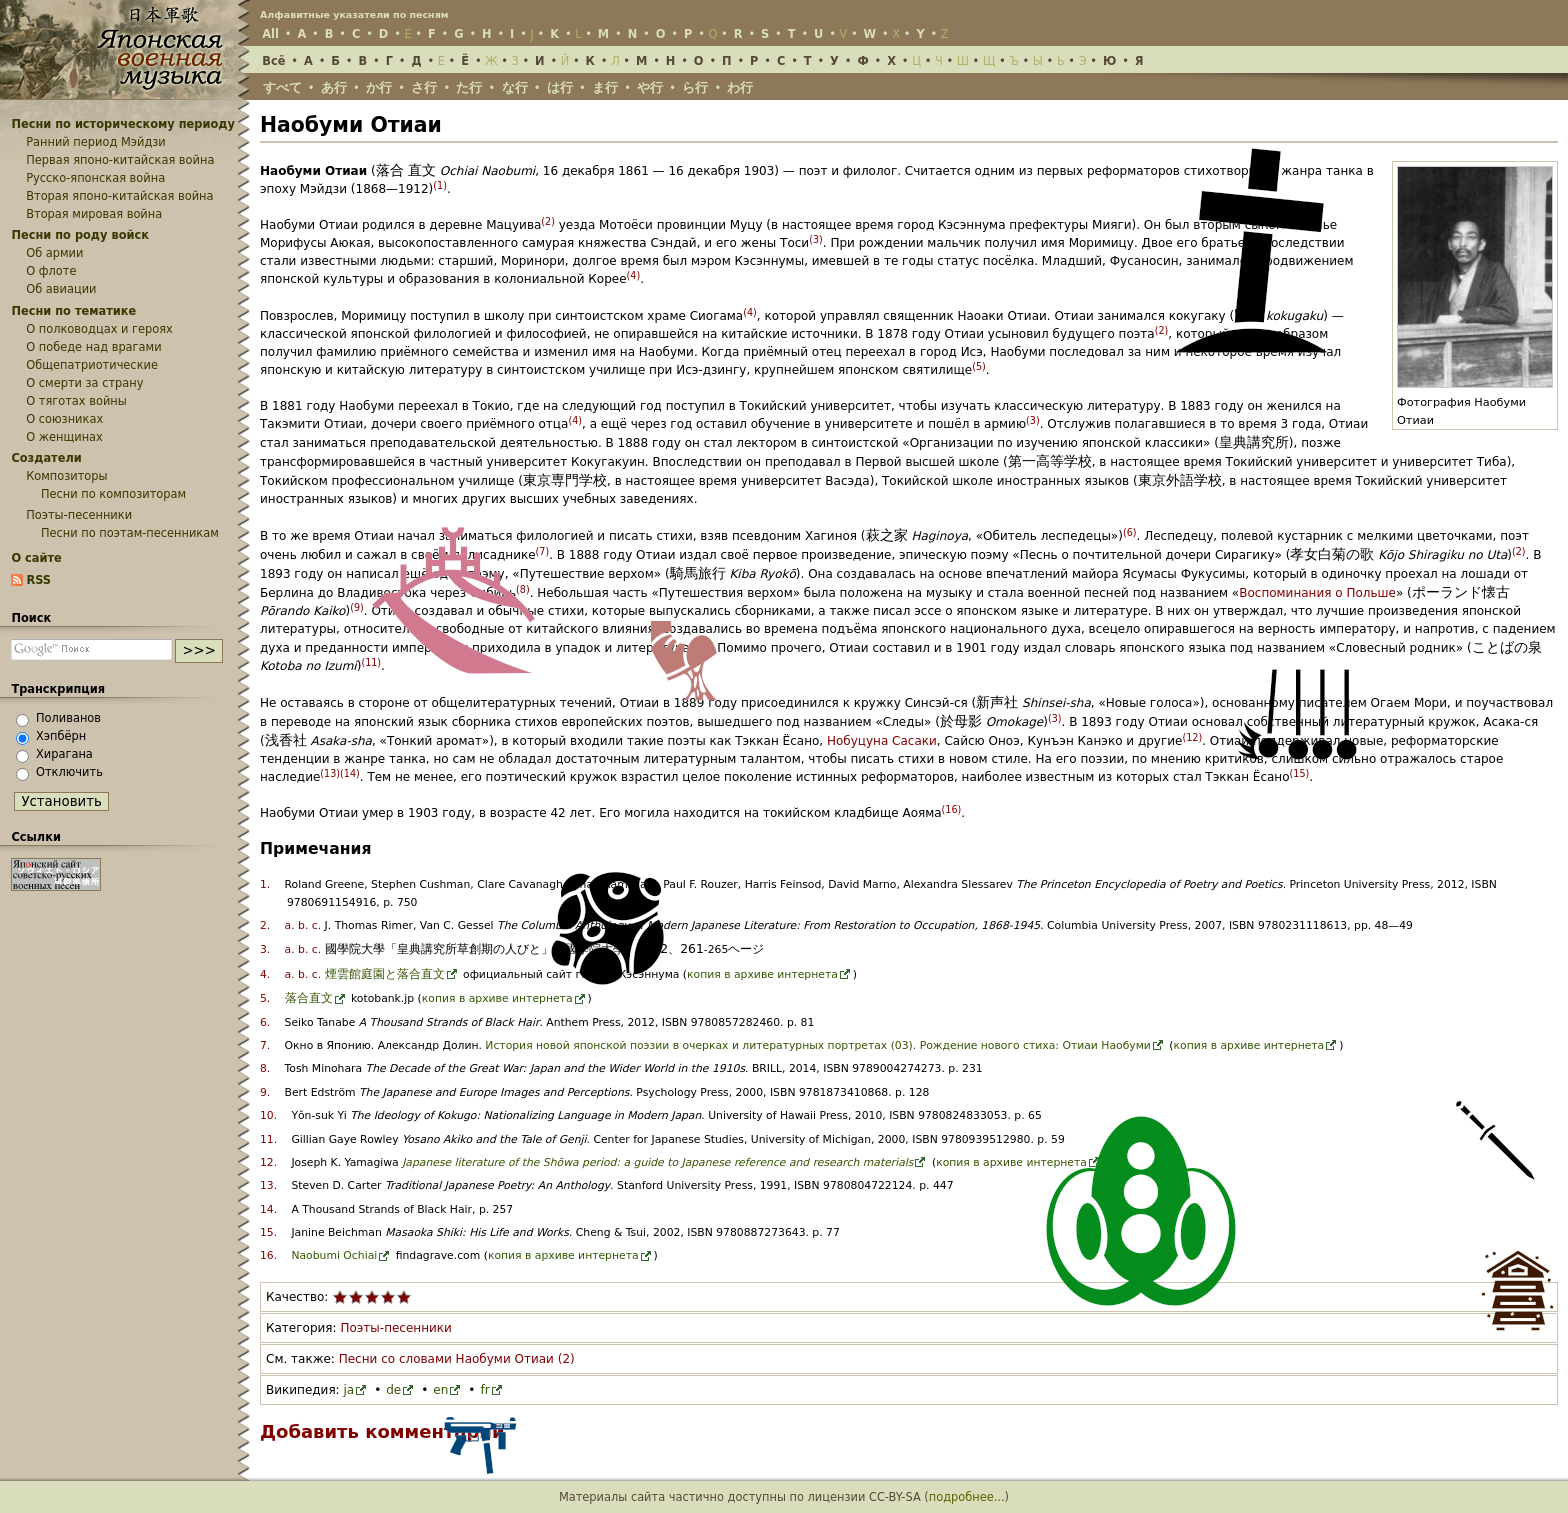 This screenshot has width=1568, height=1513. What do you see at coordinates (607, 928) in the screenshot?
I see `indicates a health condition or medical alert` at bounding box center [607, 928].